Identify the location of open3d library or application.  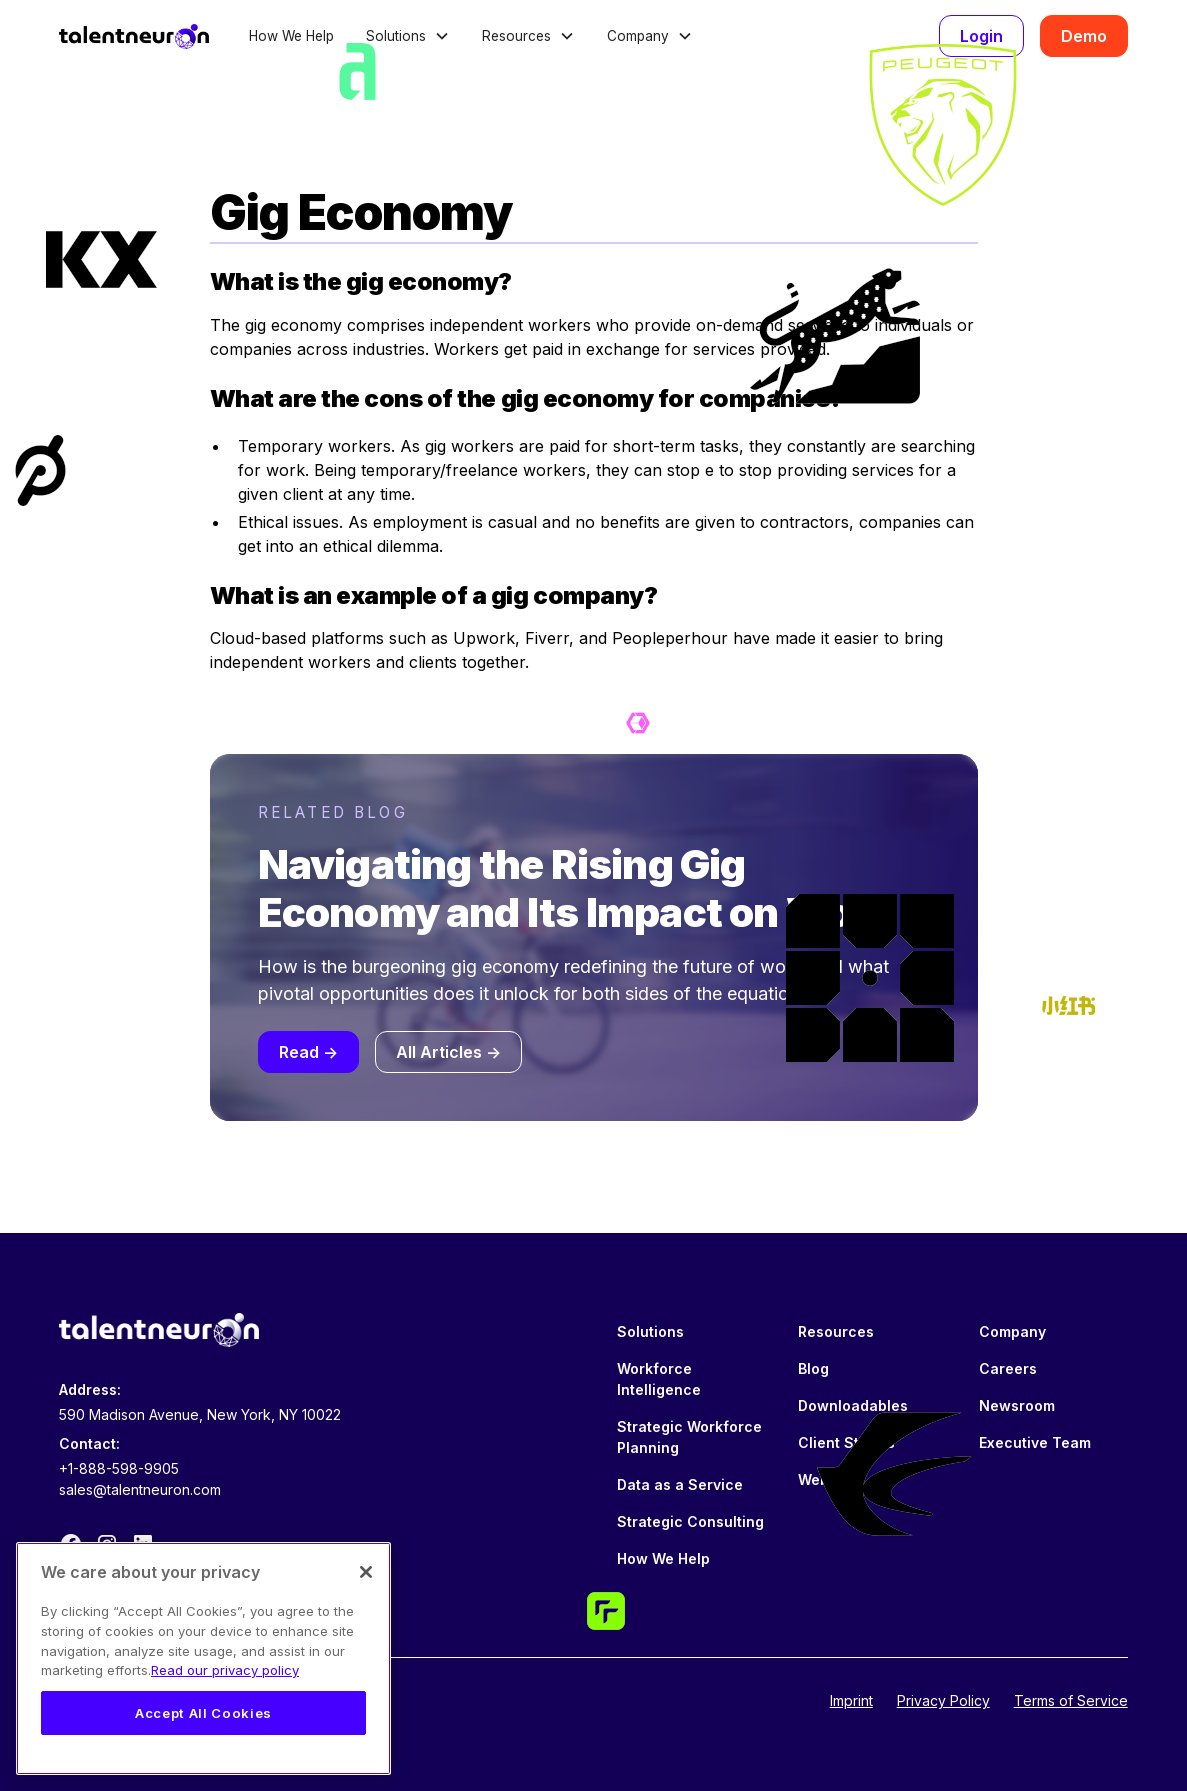
(638, 723).